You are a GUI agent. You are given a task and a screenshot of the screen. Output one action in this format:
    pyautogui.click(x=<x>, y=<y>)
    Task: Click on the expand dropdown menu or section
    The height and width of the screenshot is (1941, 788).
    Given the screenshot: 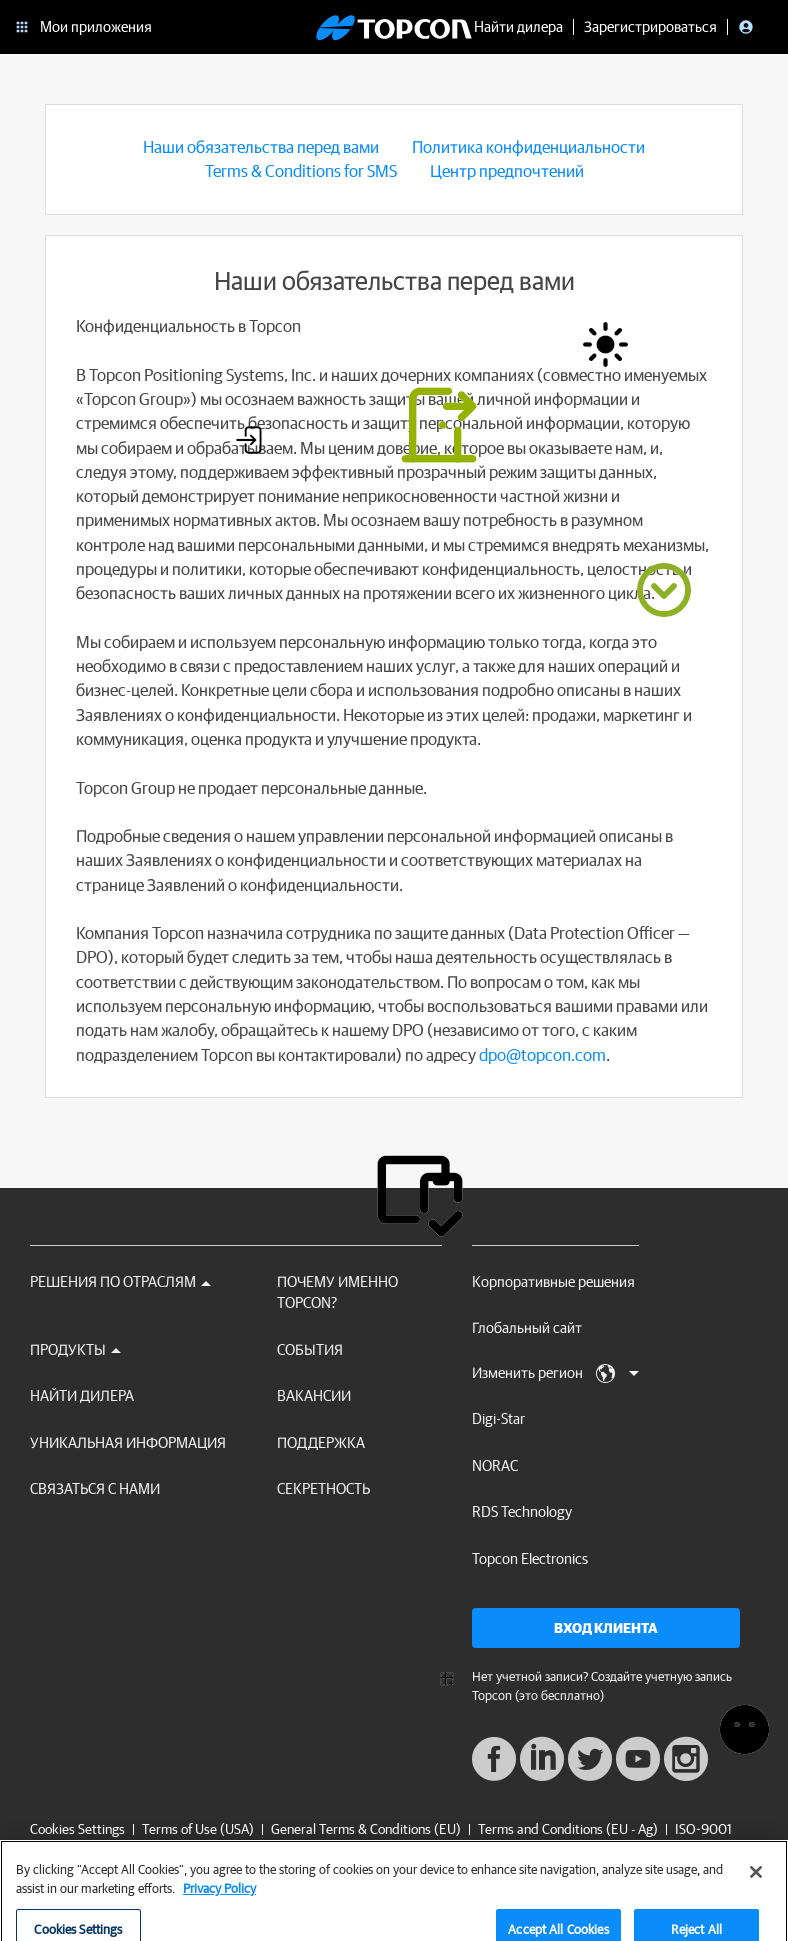 What is the action you would take?
    pyautogui.click(x=664, y=590)
    